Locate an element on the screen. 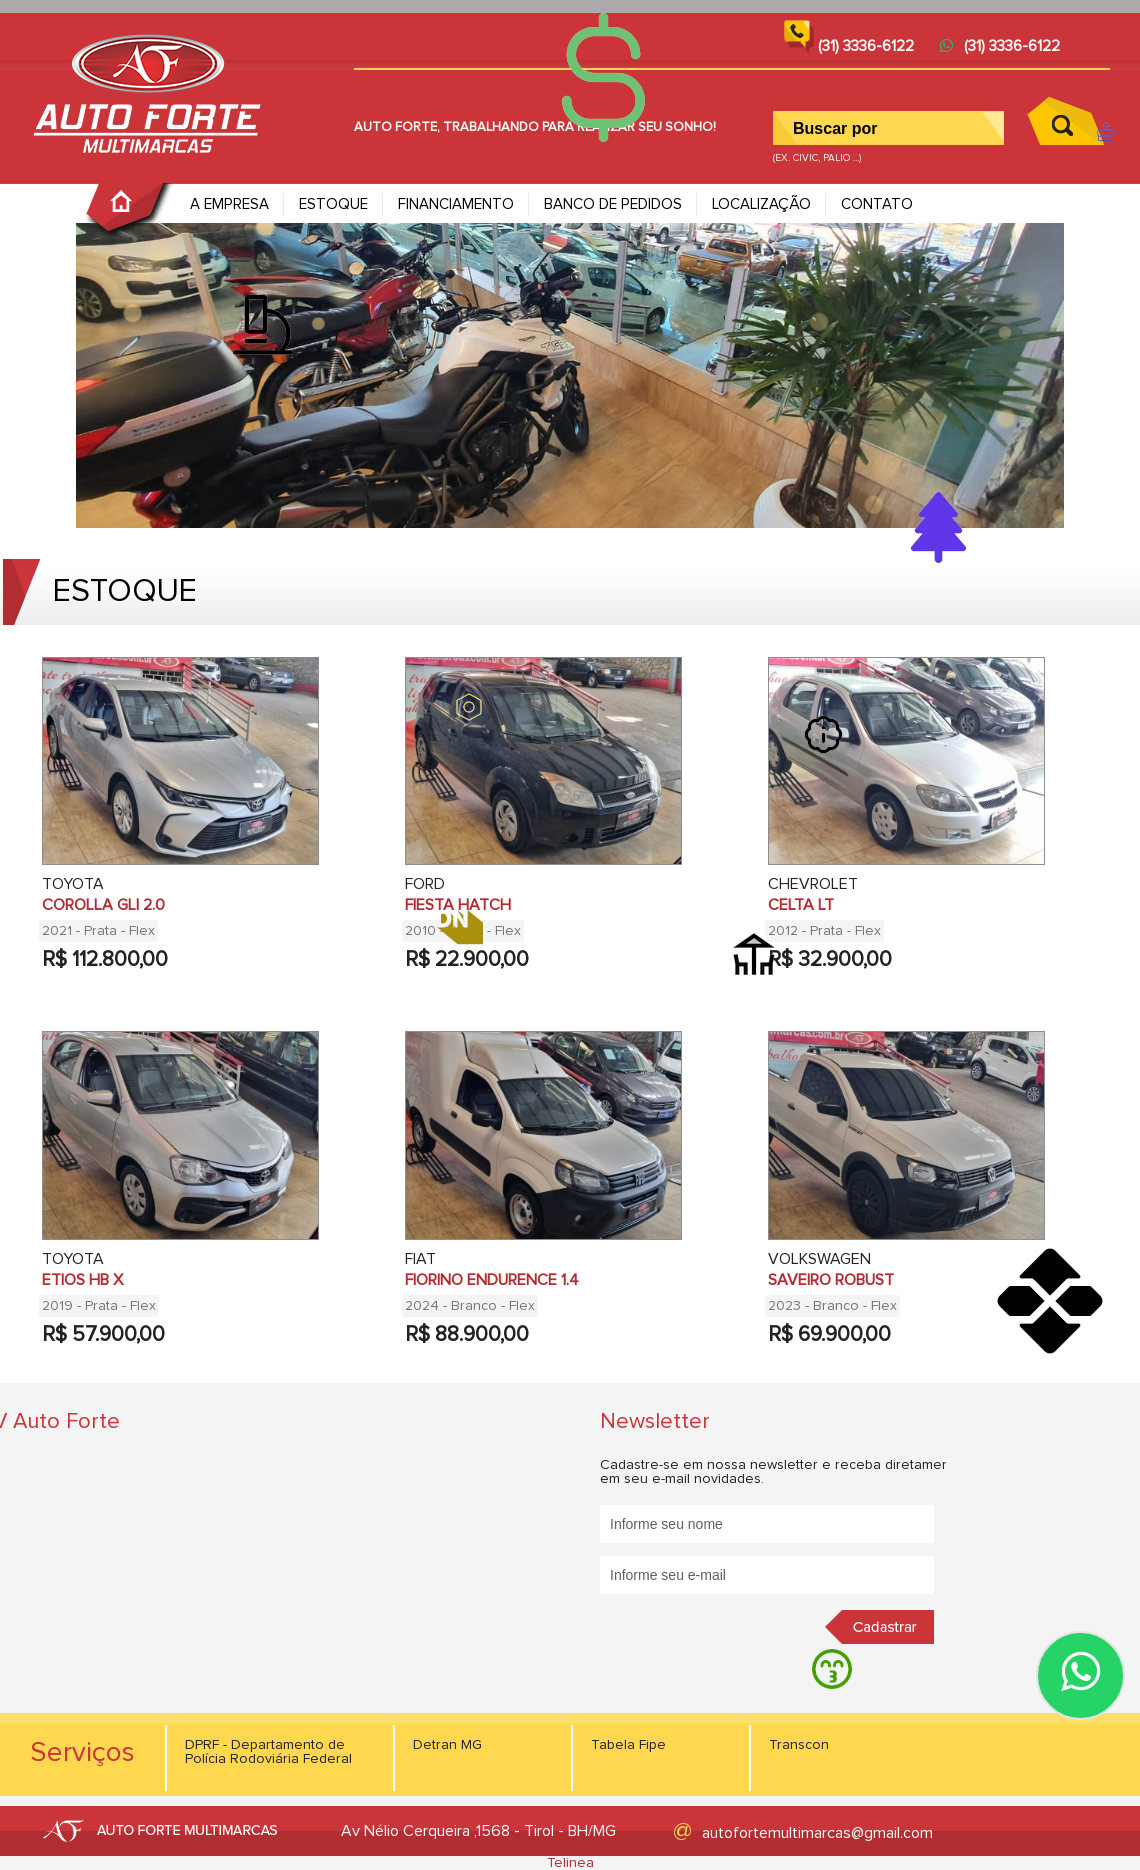  visit Designer News website is located at coordinates (460, 927).